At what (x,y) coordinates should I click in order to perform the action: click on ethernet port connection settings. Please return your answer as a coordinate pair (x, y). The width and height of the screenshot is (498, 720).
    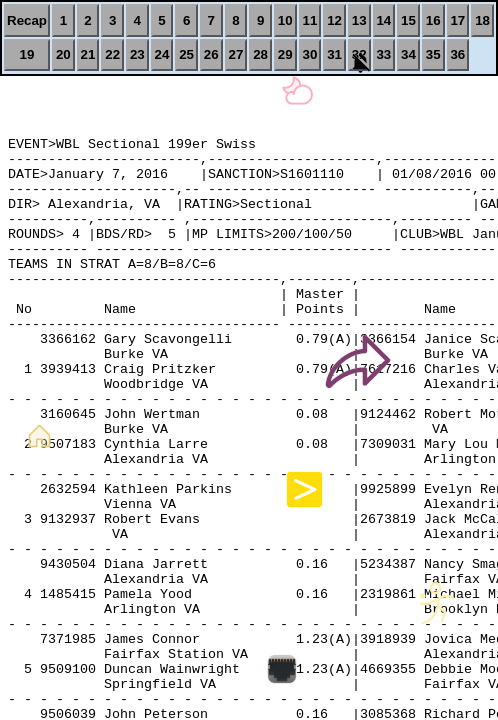
    Looking at the image, I should click on (282, 669).